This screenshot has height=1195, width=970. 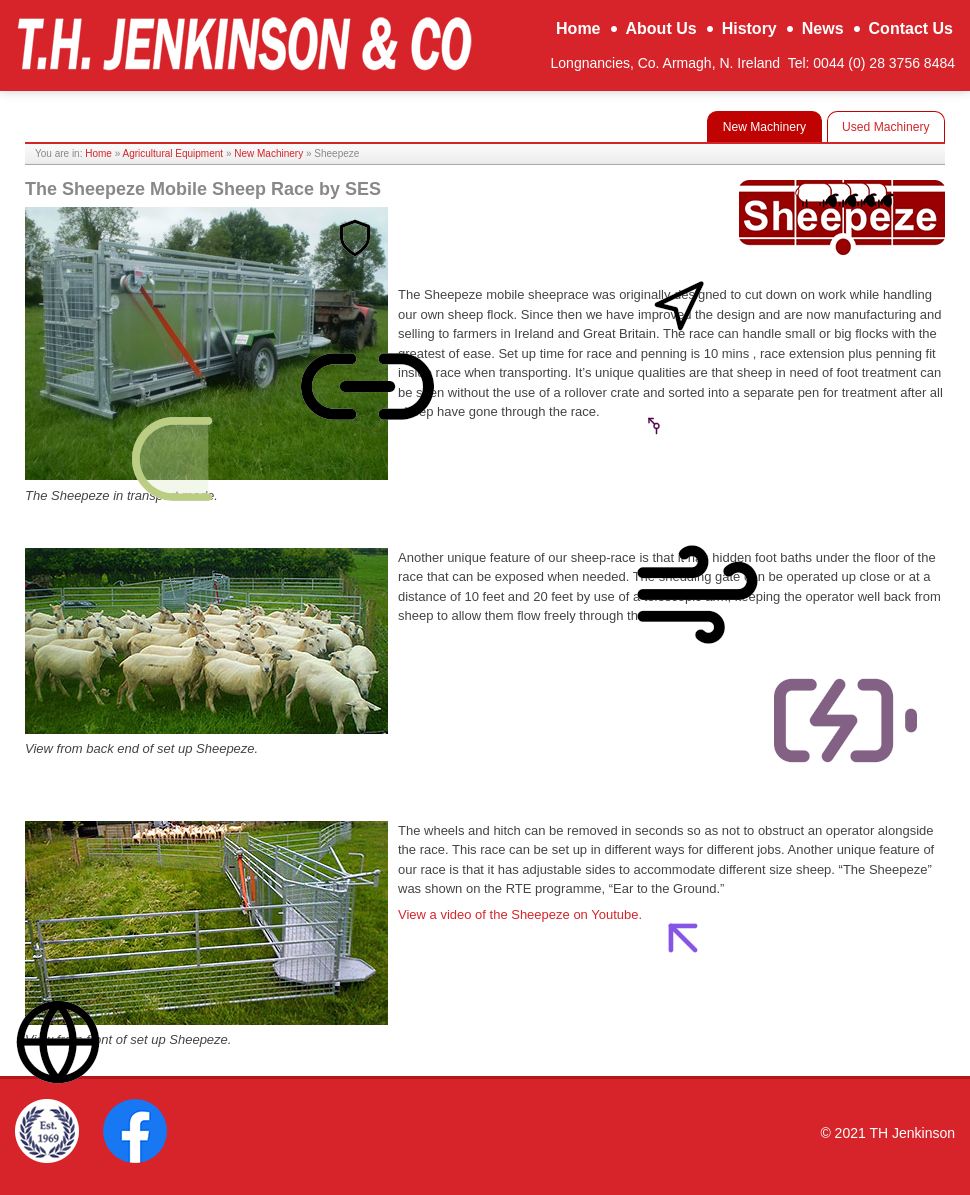 I want to click on indicates a proper subset relationship in mathematical notation, so click(x=174, y=459).